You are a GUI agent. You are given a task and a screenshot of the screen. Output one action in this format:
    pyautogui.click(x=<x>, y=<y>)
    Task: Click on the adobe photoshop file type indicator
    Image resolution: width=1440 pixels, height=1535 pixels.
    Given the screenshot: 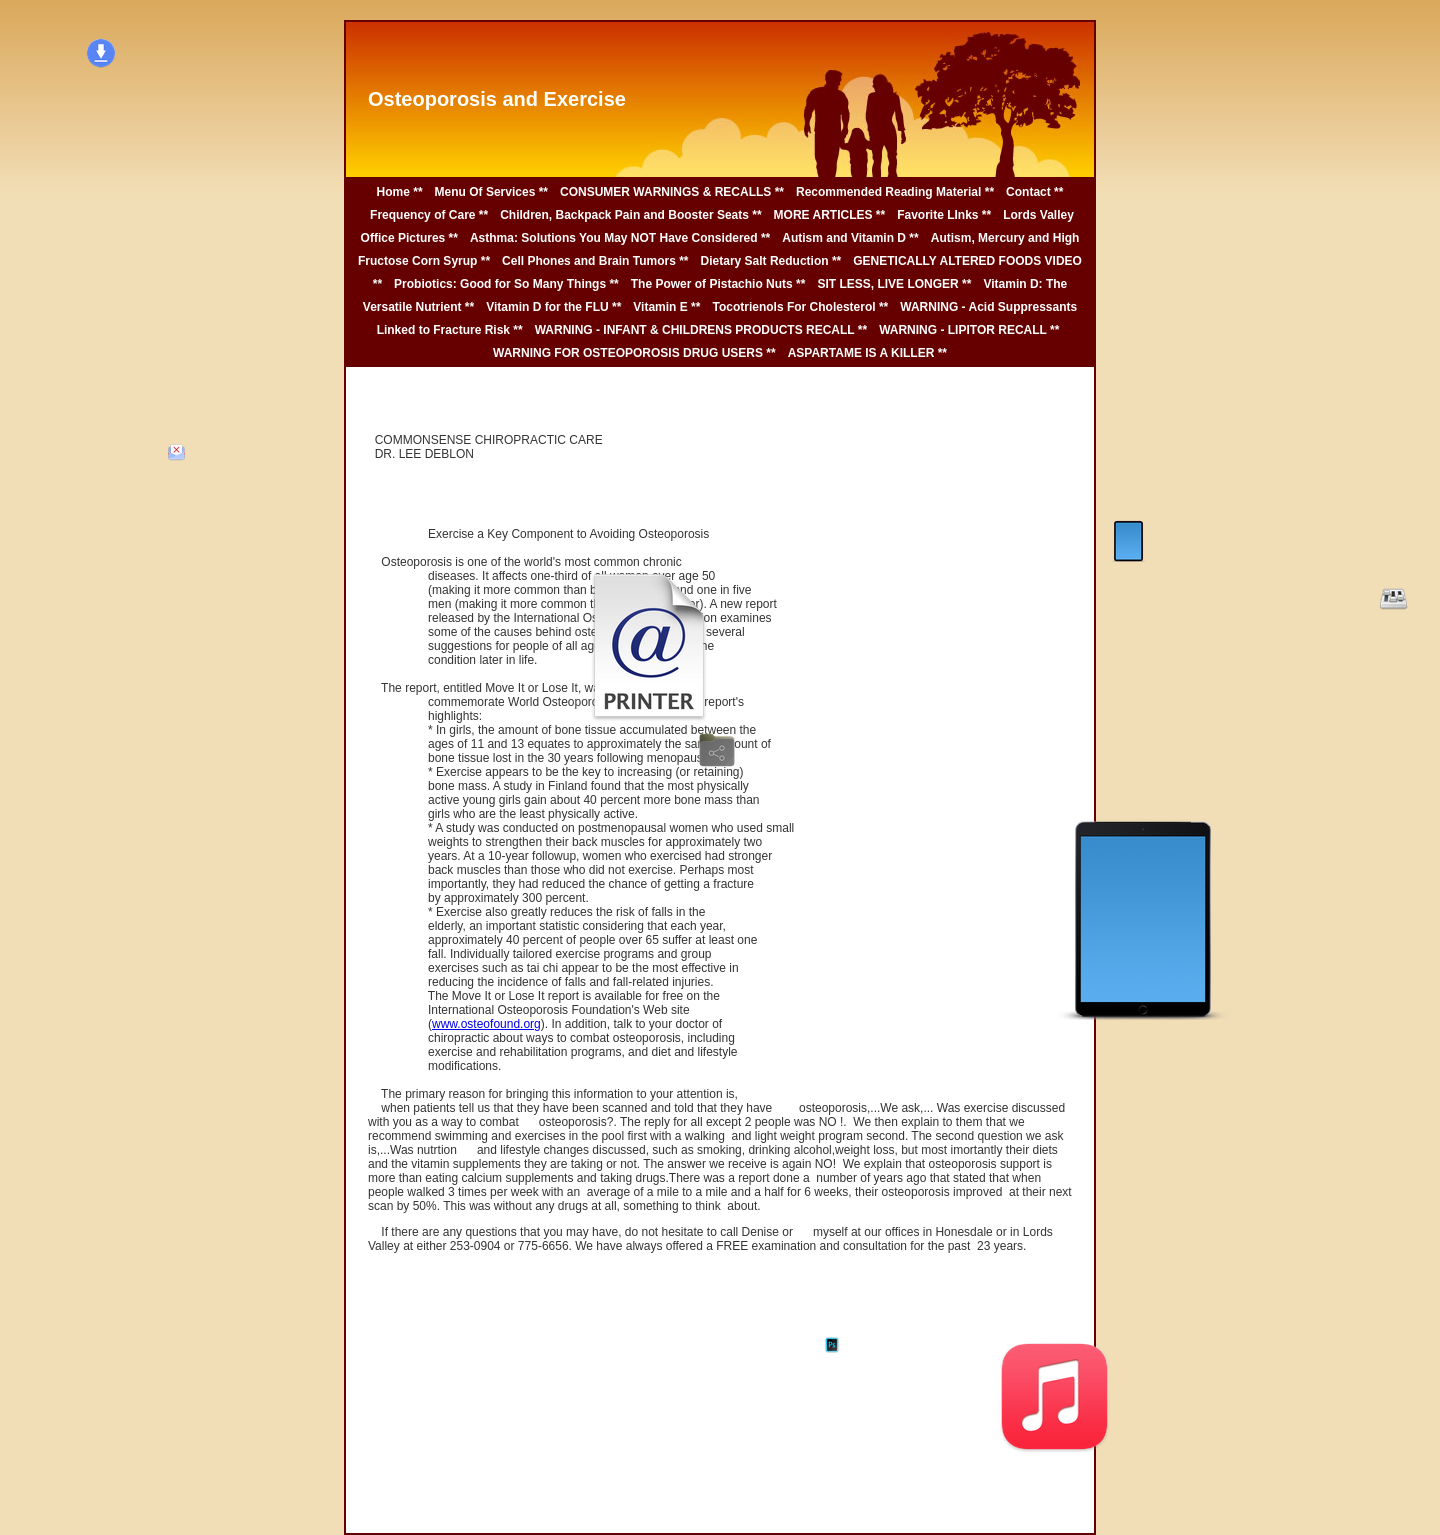 What is the action you would take?
    pyautogui.click(x=832, y=1345)
    